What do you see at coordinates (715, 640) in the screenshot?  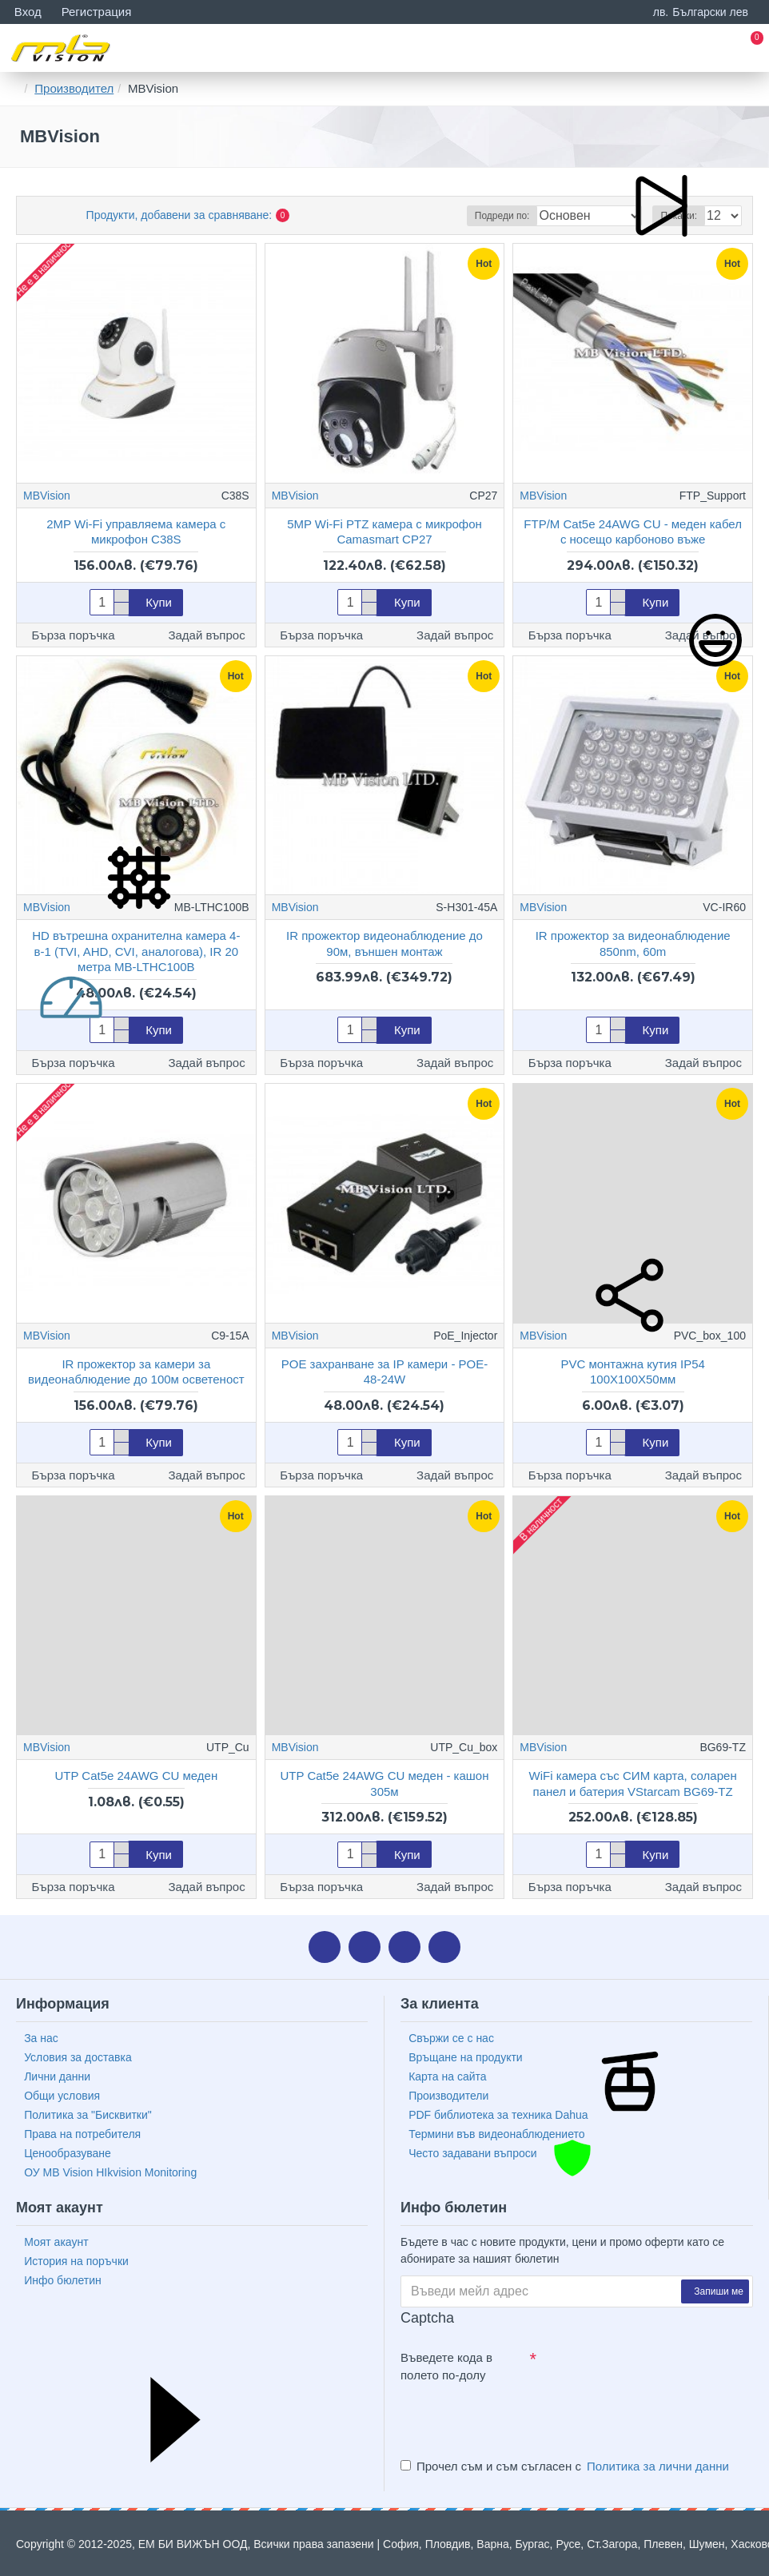 I see `react with laughter to a message` at bounding box center [715, 640].